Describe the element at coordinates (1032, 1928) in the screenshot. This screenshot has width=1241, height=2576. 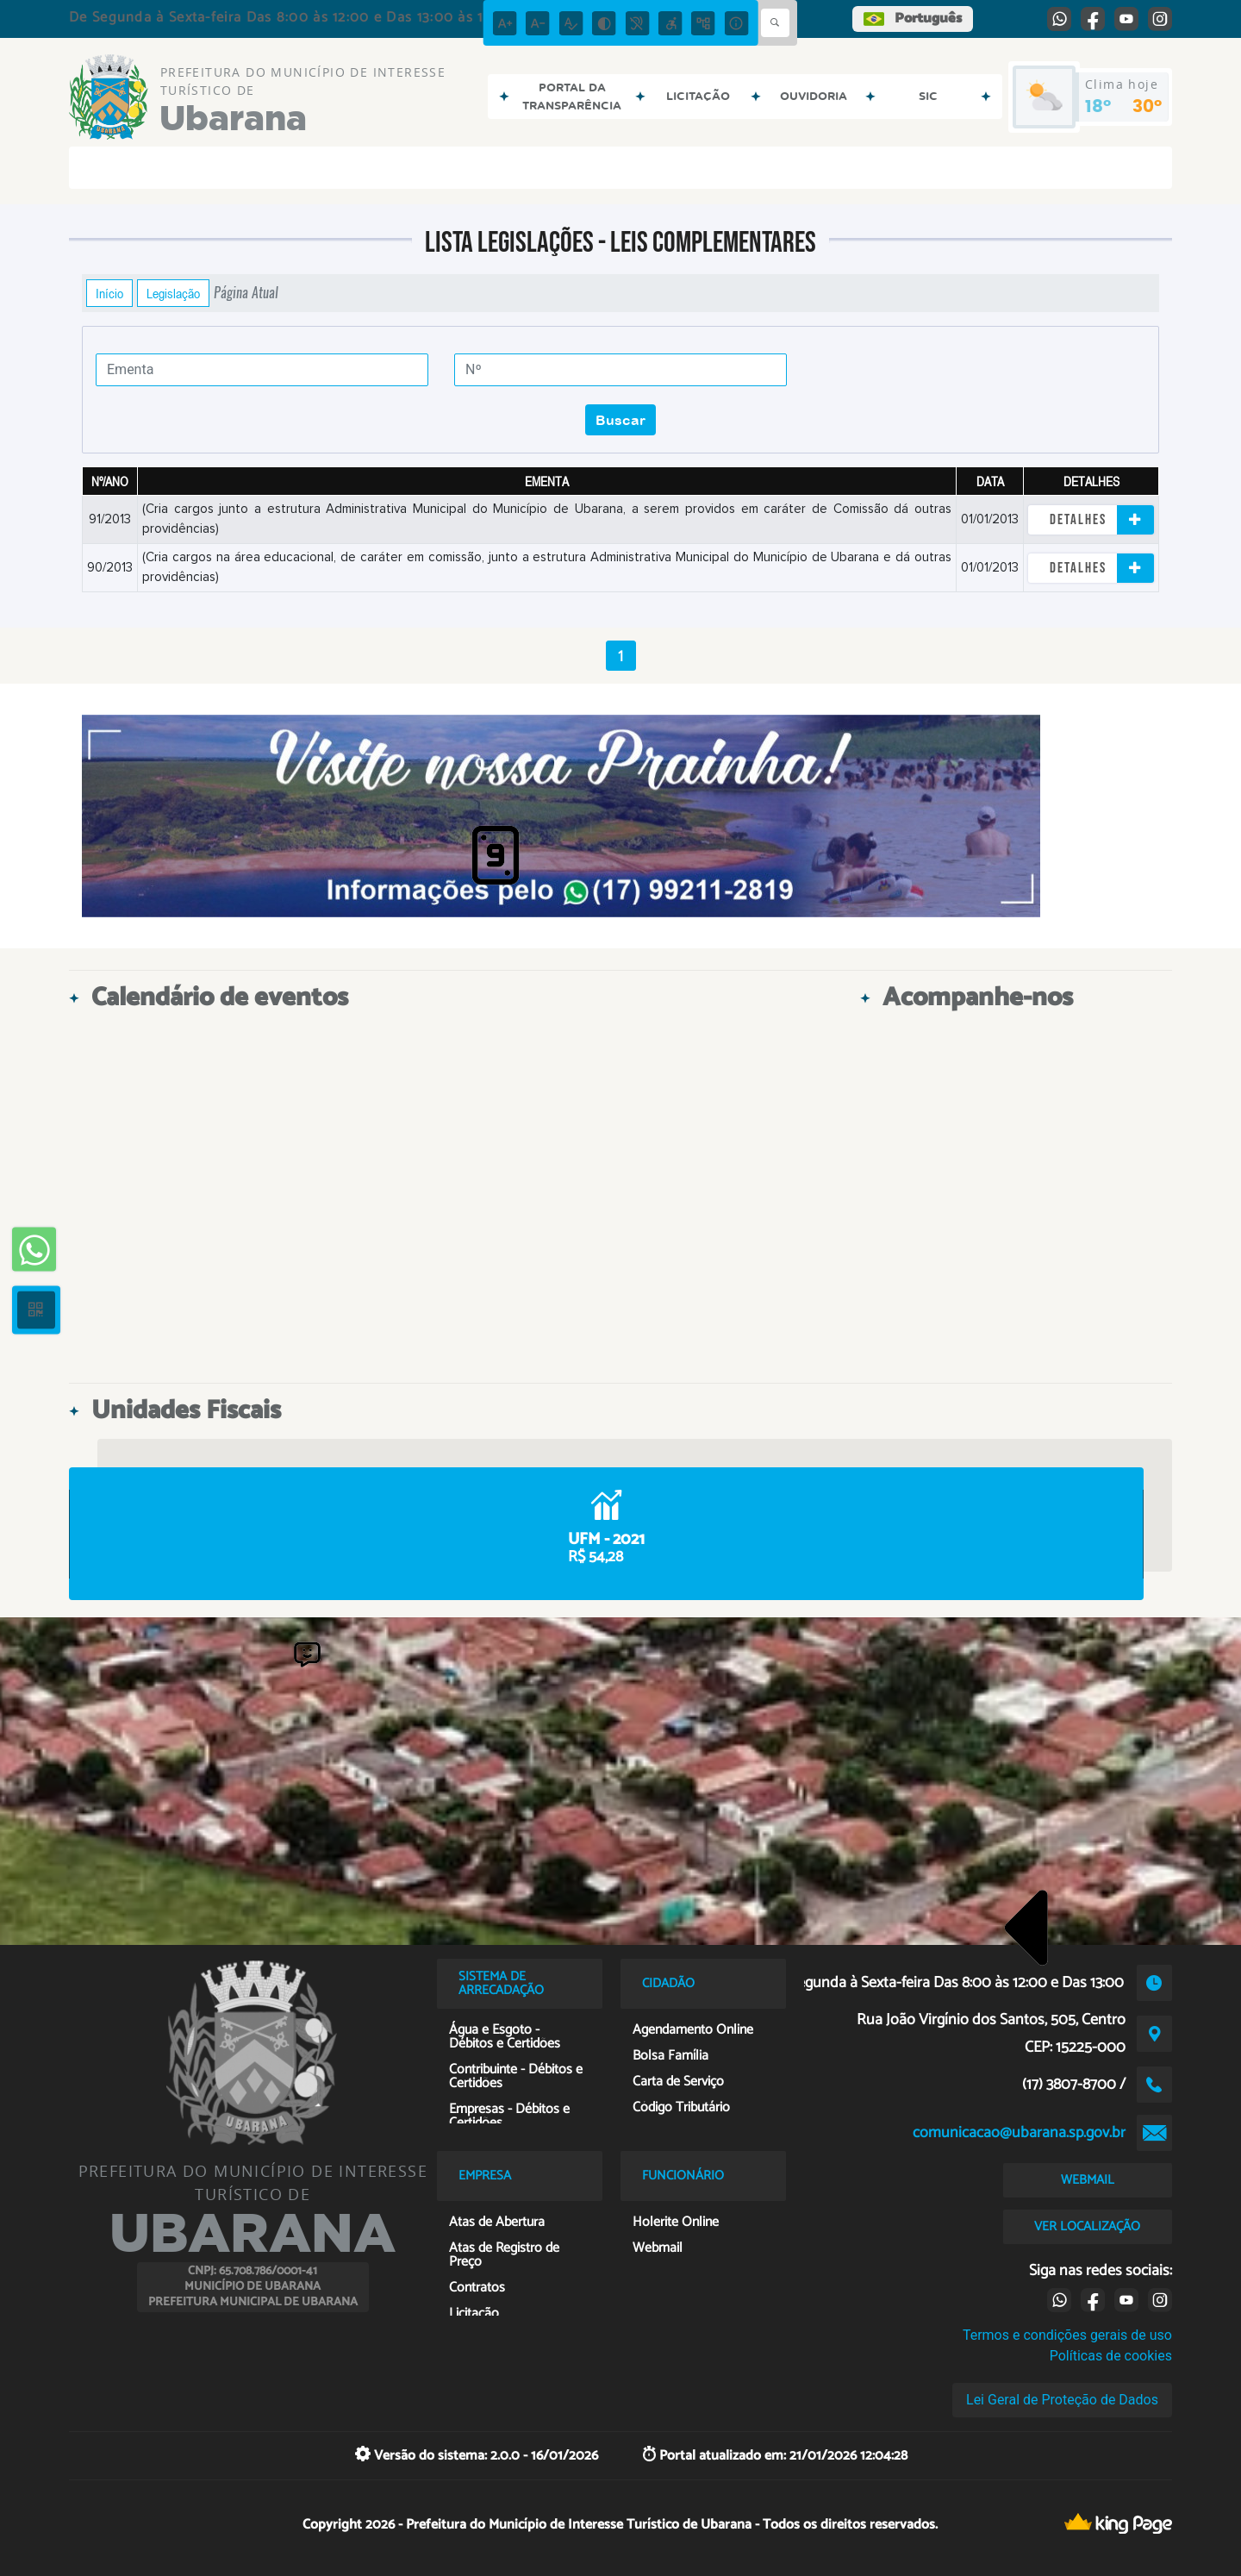
I see `go back to the previous screen` at that location.